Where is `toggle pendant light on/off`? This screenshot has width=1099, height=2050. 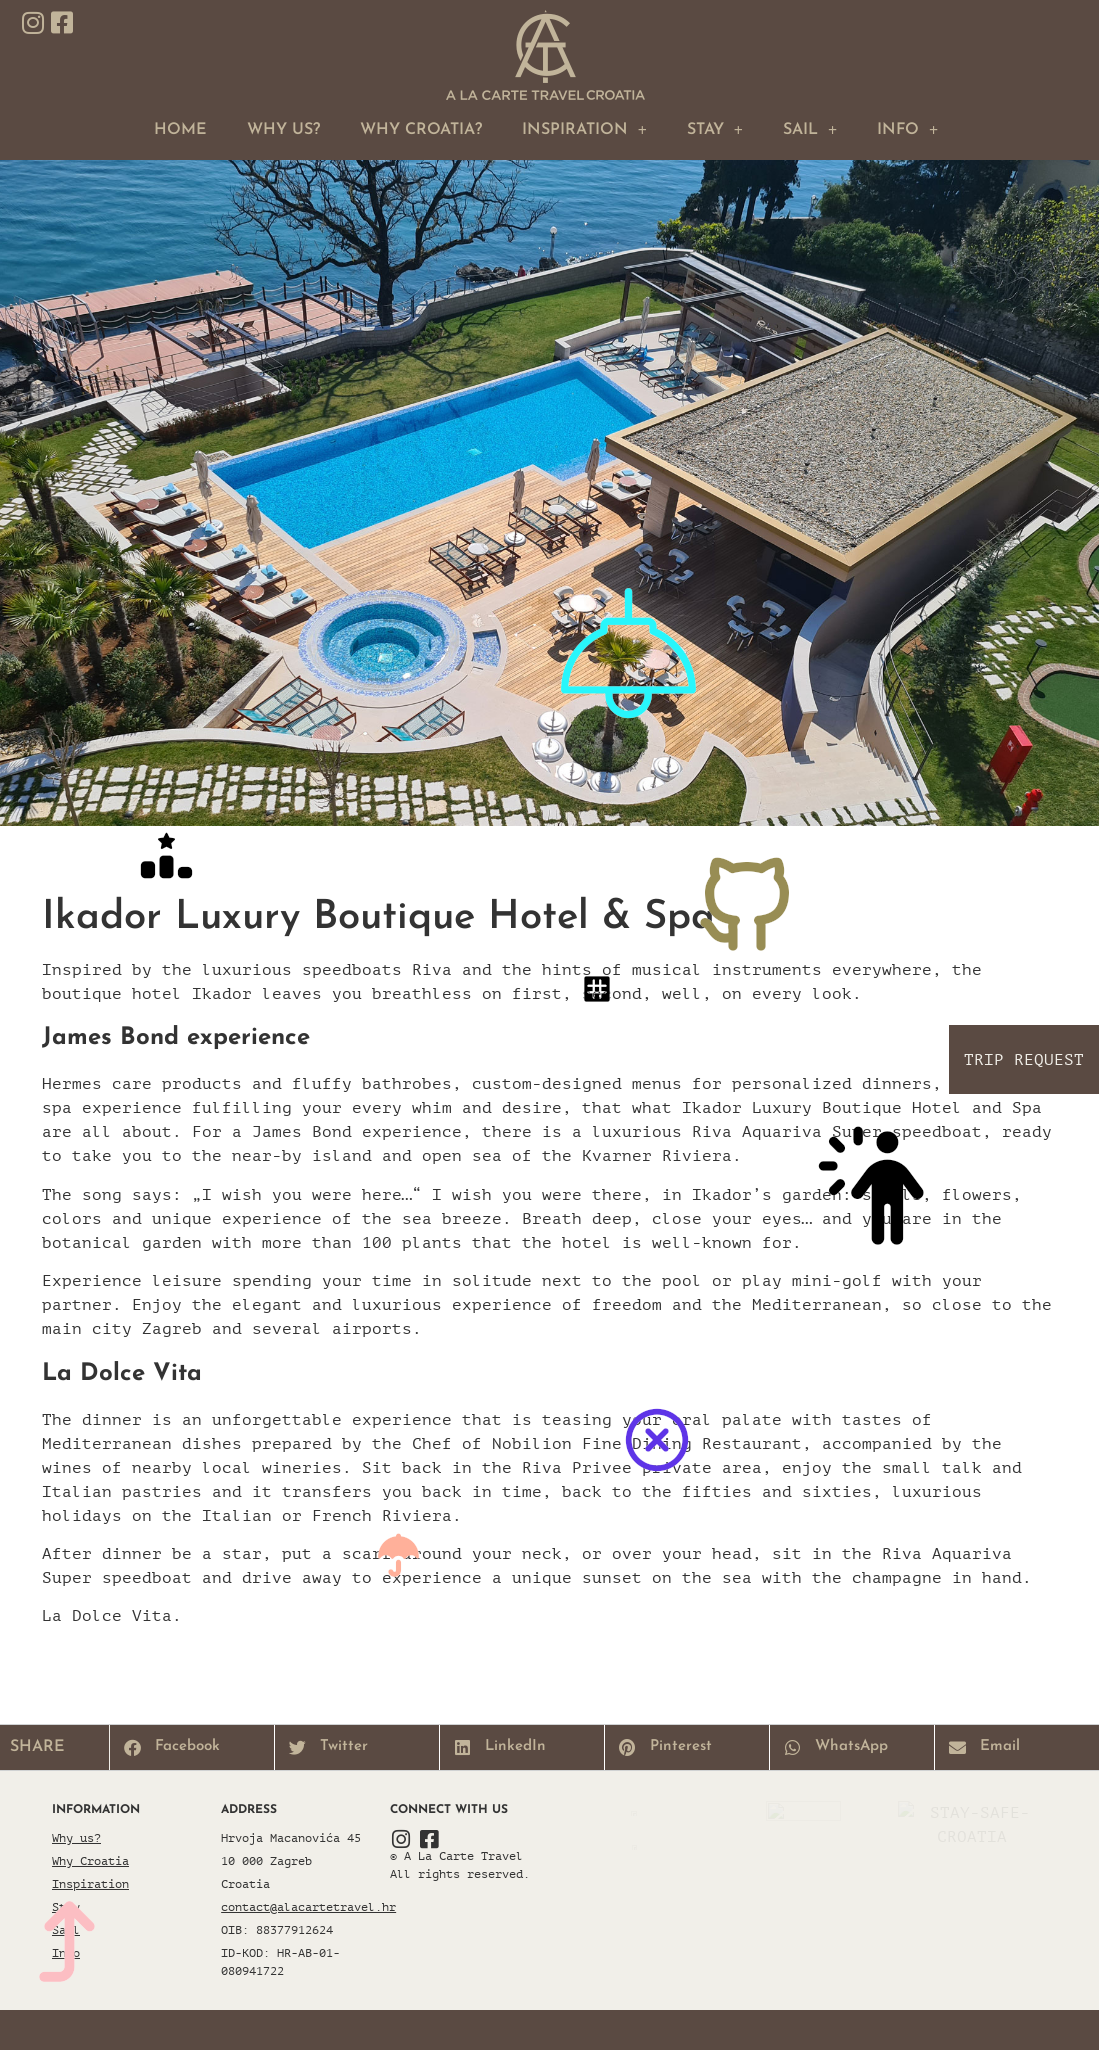 toggle pendant light on/off is located at coordinates (628, 660).